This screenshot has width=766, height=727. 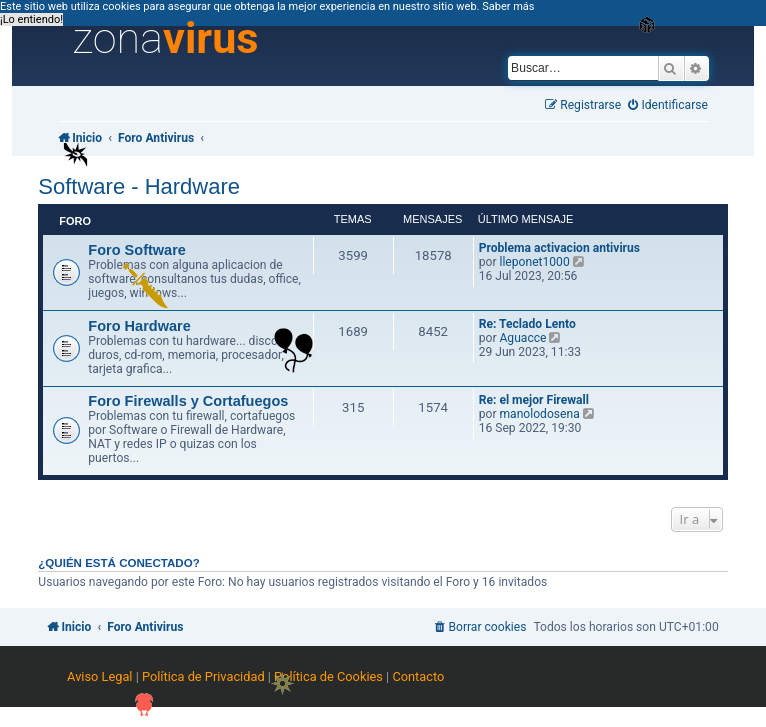 What do you see at coordinates (647, 25) in the screenshot?
I see `roll dice or generate random number` at bounding box center [647, 25].